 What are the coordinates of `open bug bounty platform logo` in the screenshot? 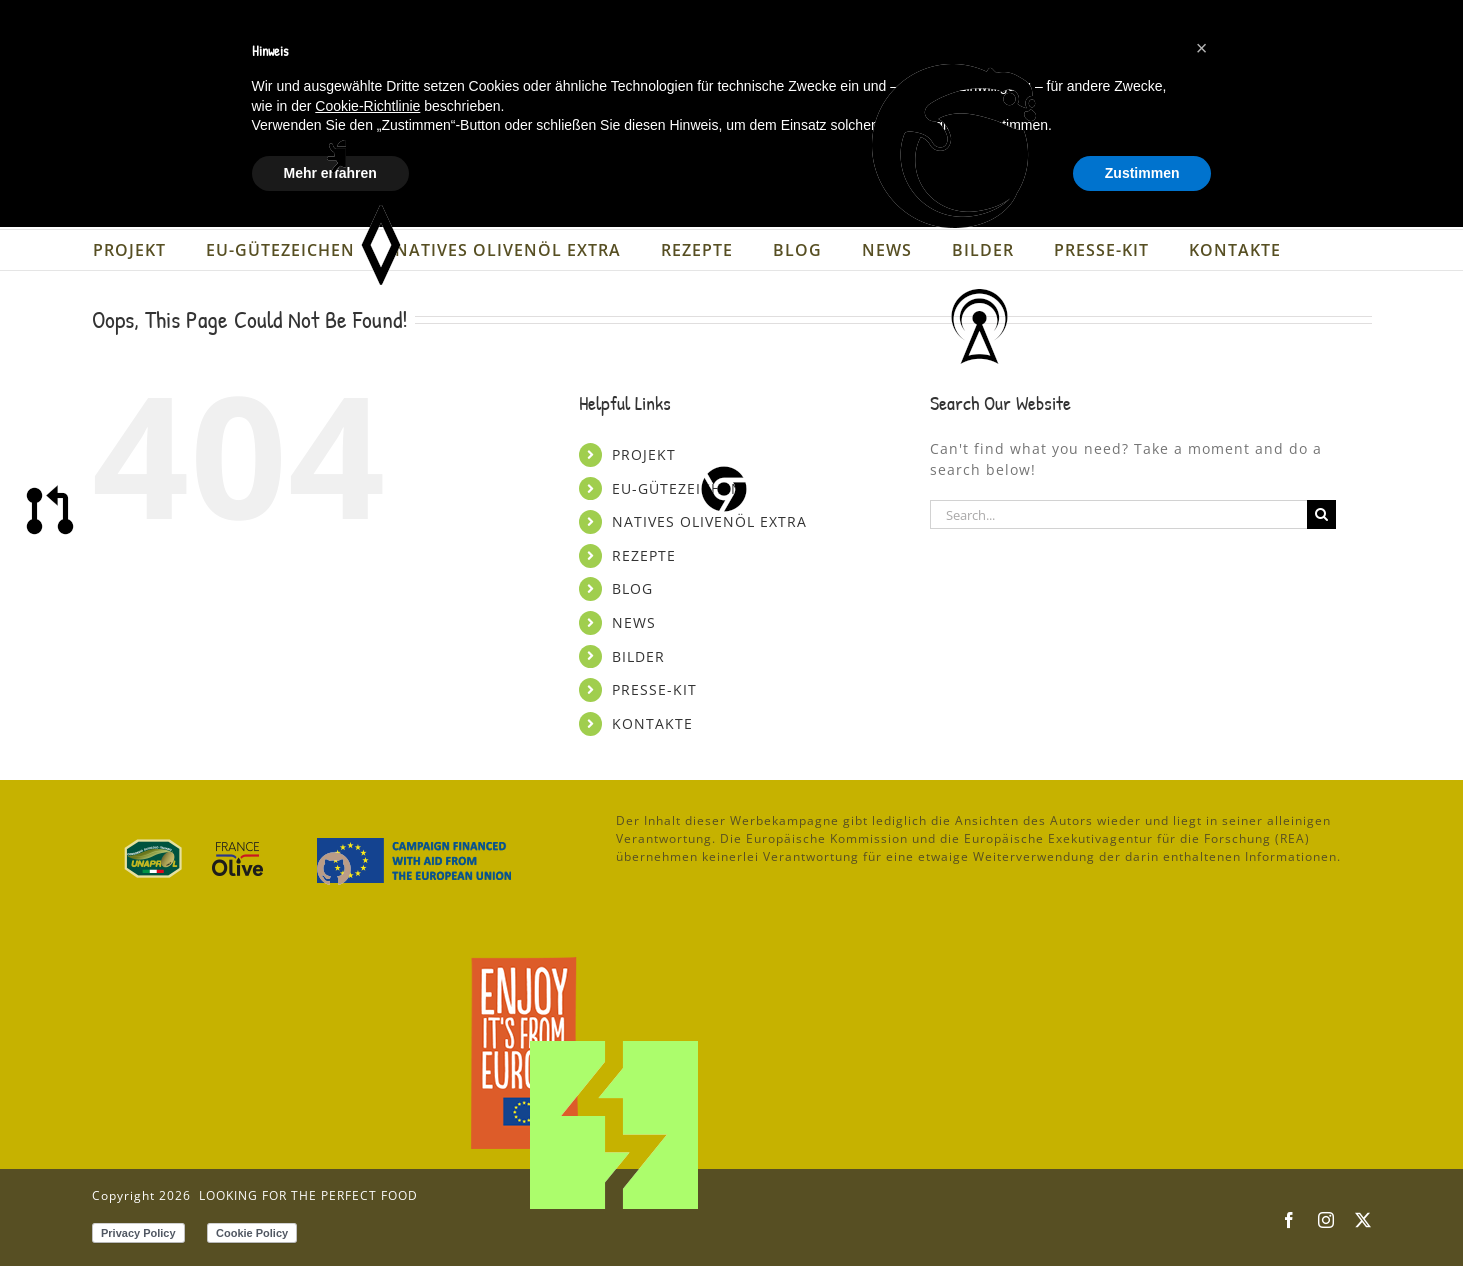 It's located at (336, 156).